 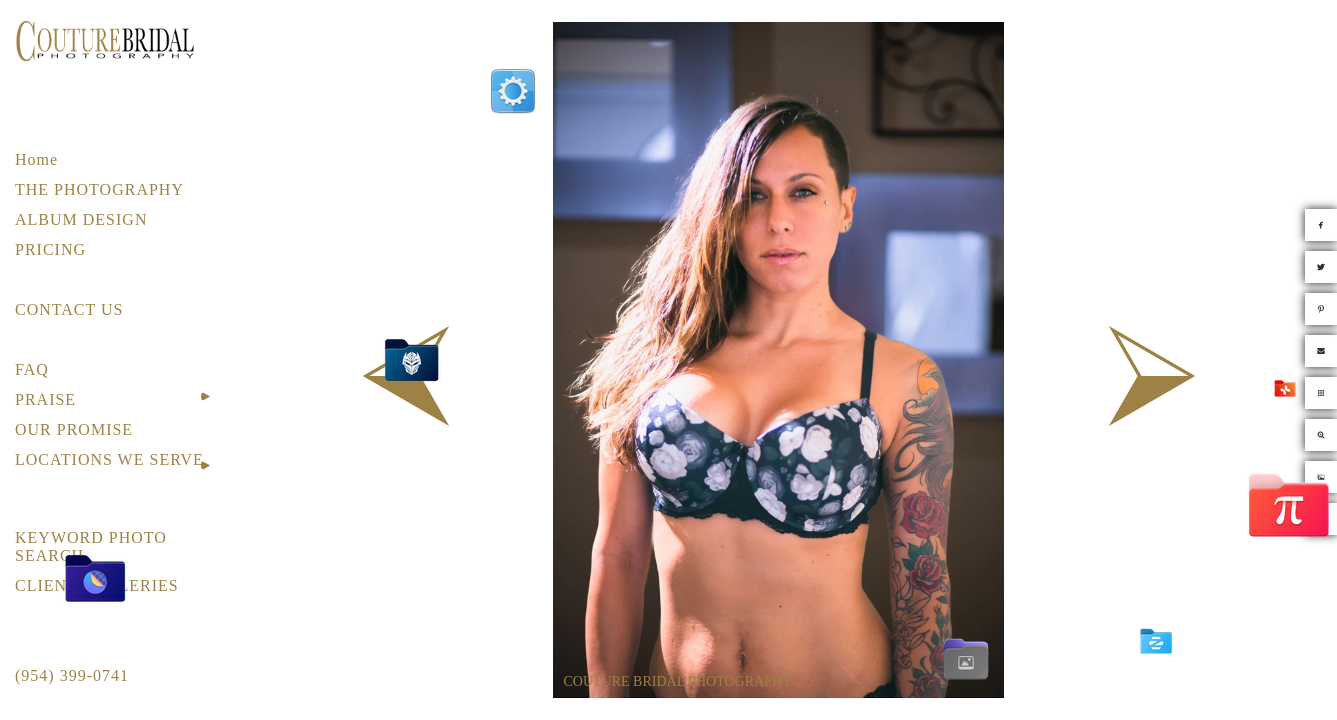 What do you see at coordinates (513, 91) in the screenshot?
I see `access system runtime components` at bounding box center [513, 91].